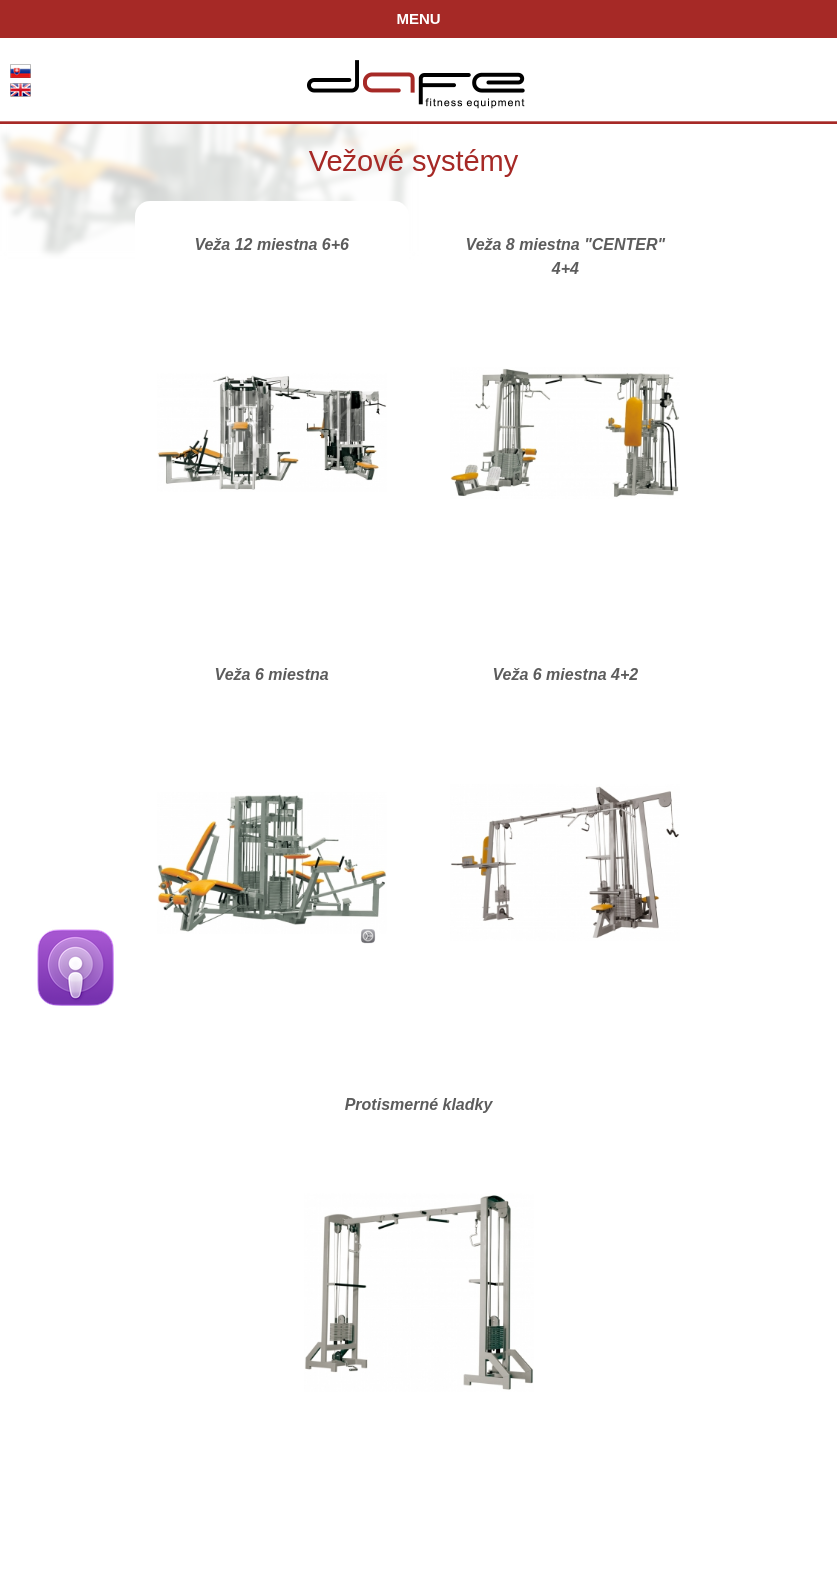 Image resolution: width=837 pixels, height=1583 pixels. What do you see at coordinates (368, 936) in the screenshot?
I see `open system preferences` at bounding box center [368, 936].